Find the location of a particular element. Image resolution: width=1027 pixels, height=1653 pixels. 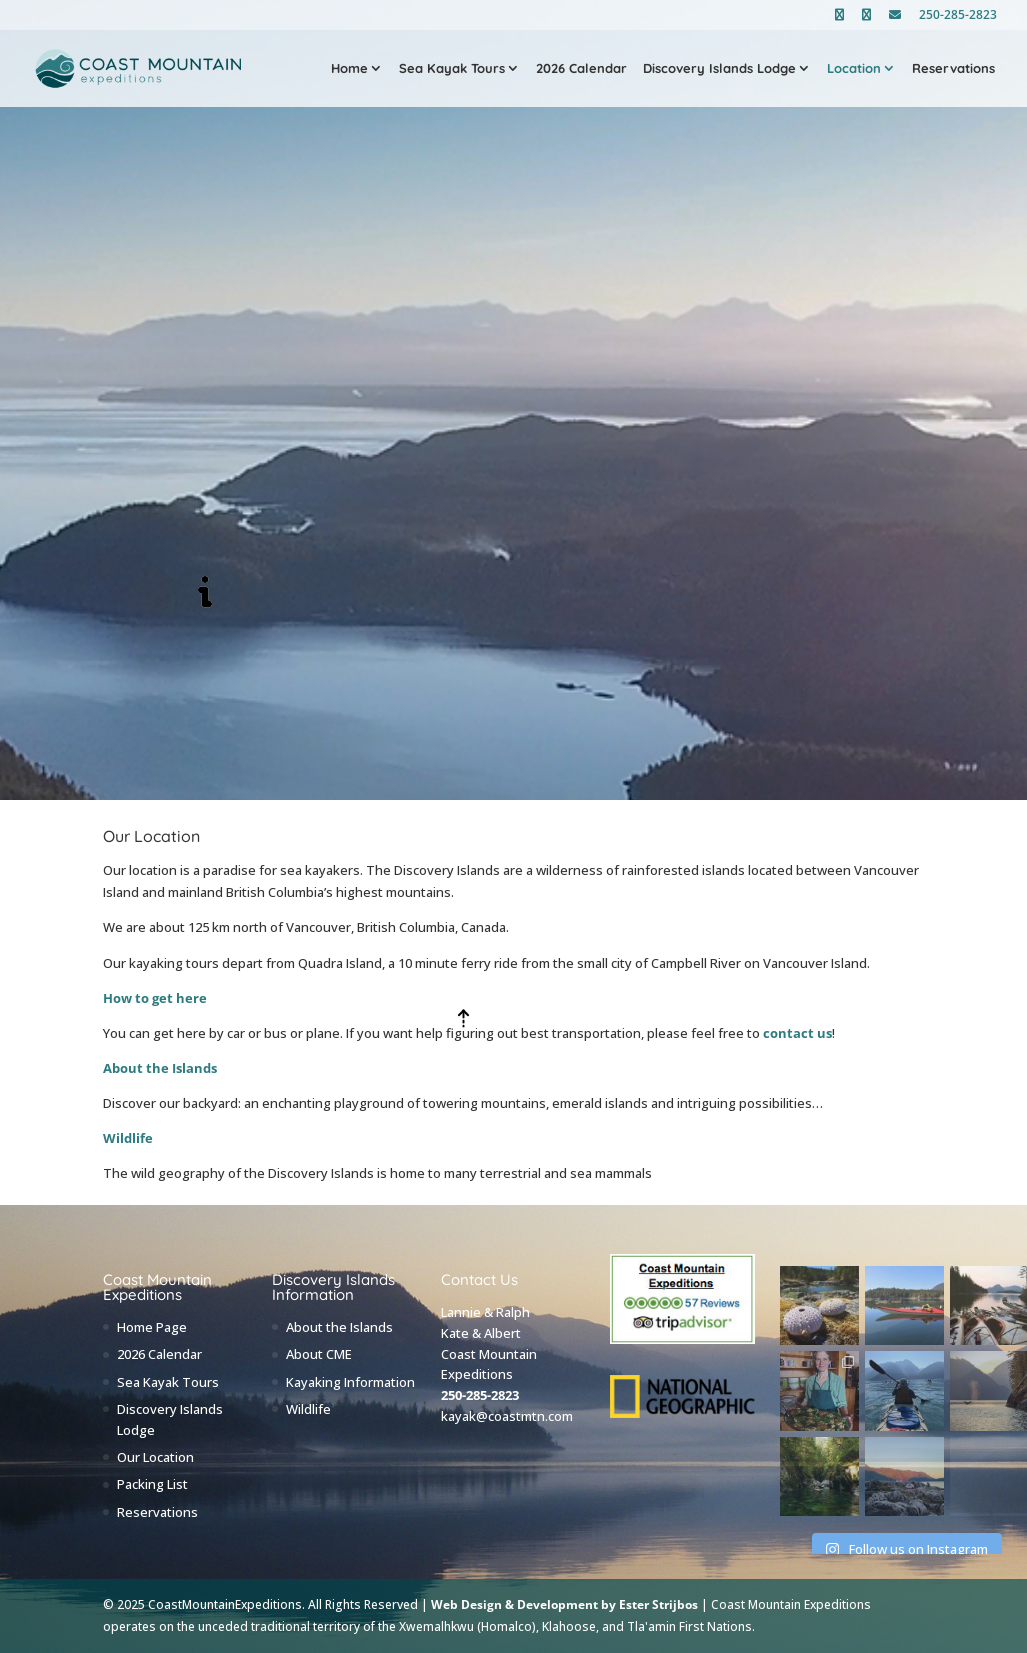

view more information about this item is located at coordinates (205, 590).